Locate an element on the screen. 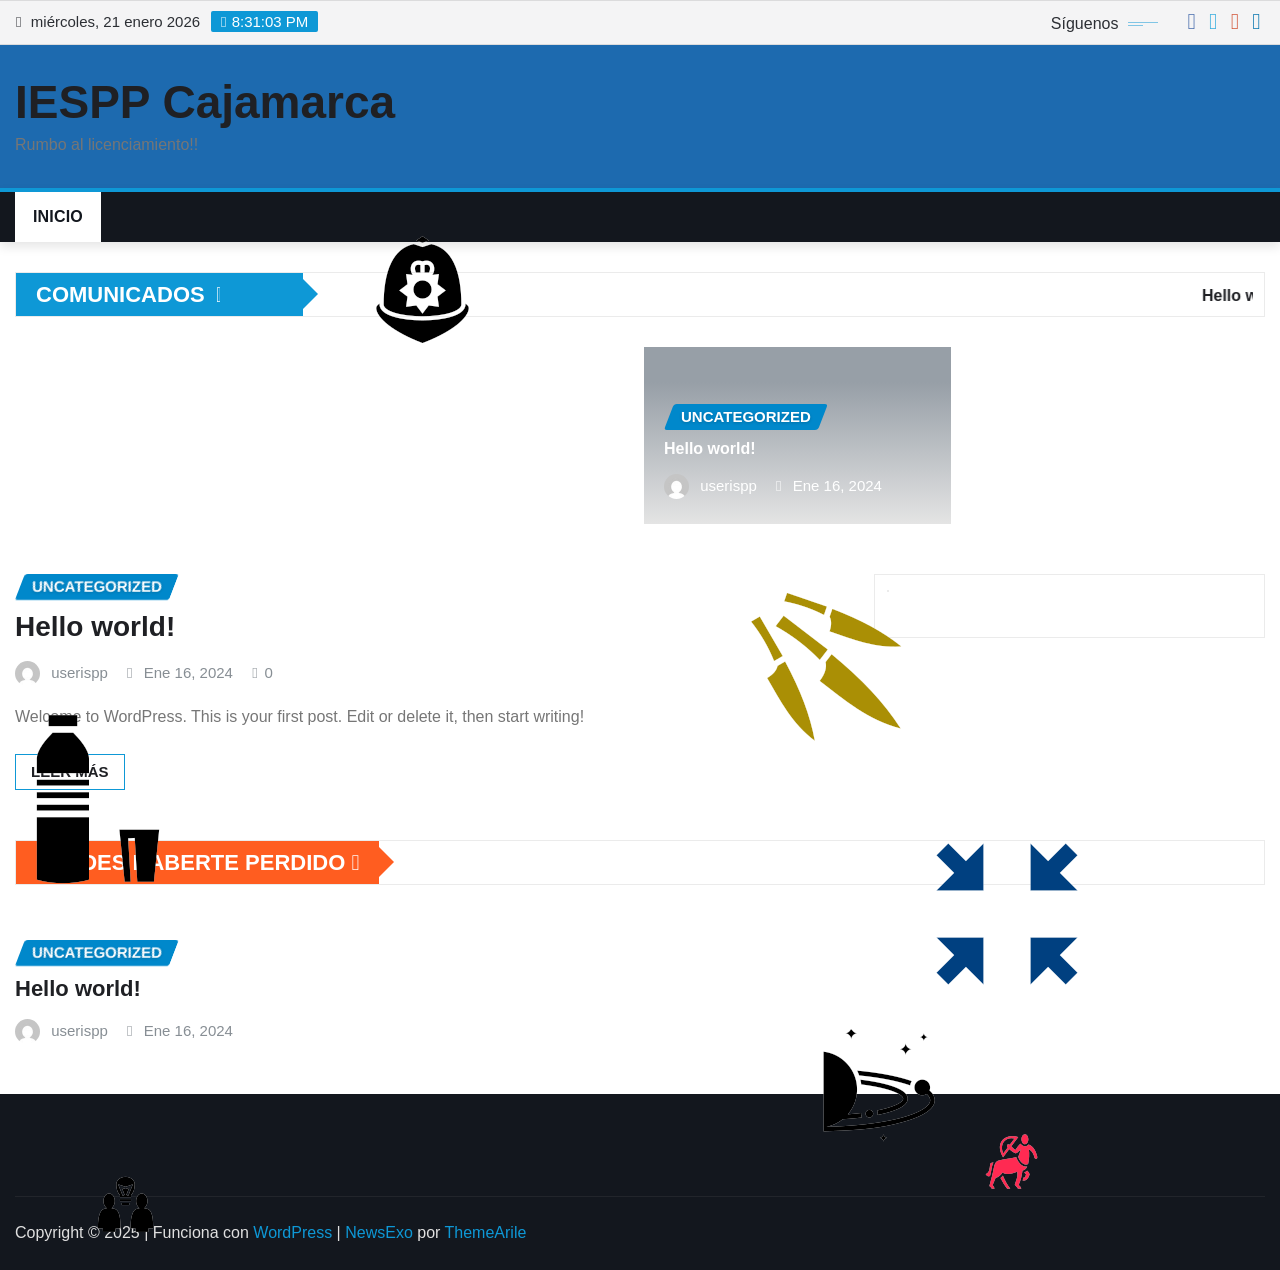  explore the solar system or space-themed content is located at coordinates (883, 1089).